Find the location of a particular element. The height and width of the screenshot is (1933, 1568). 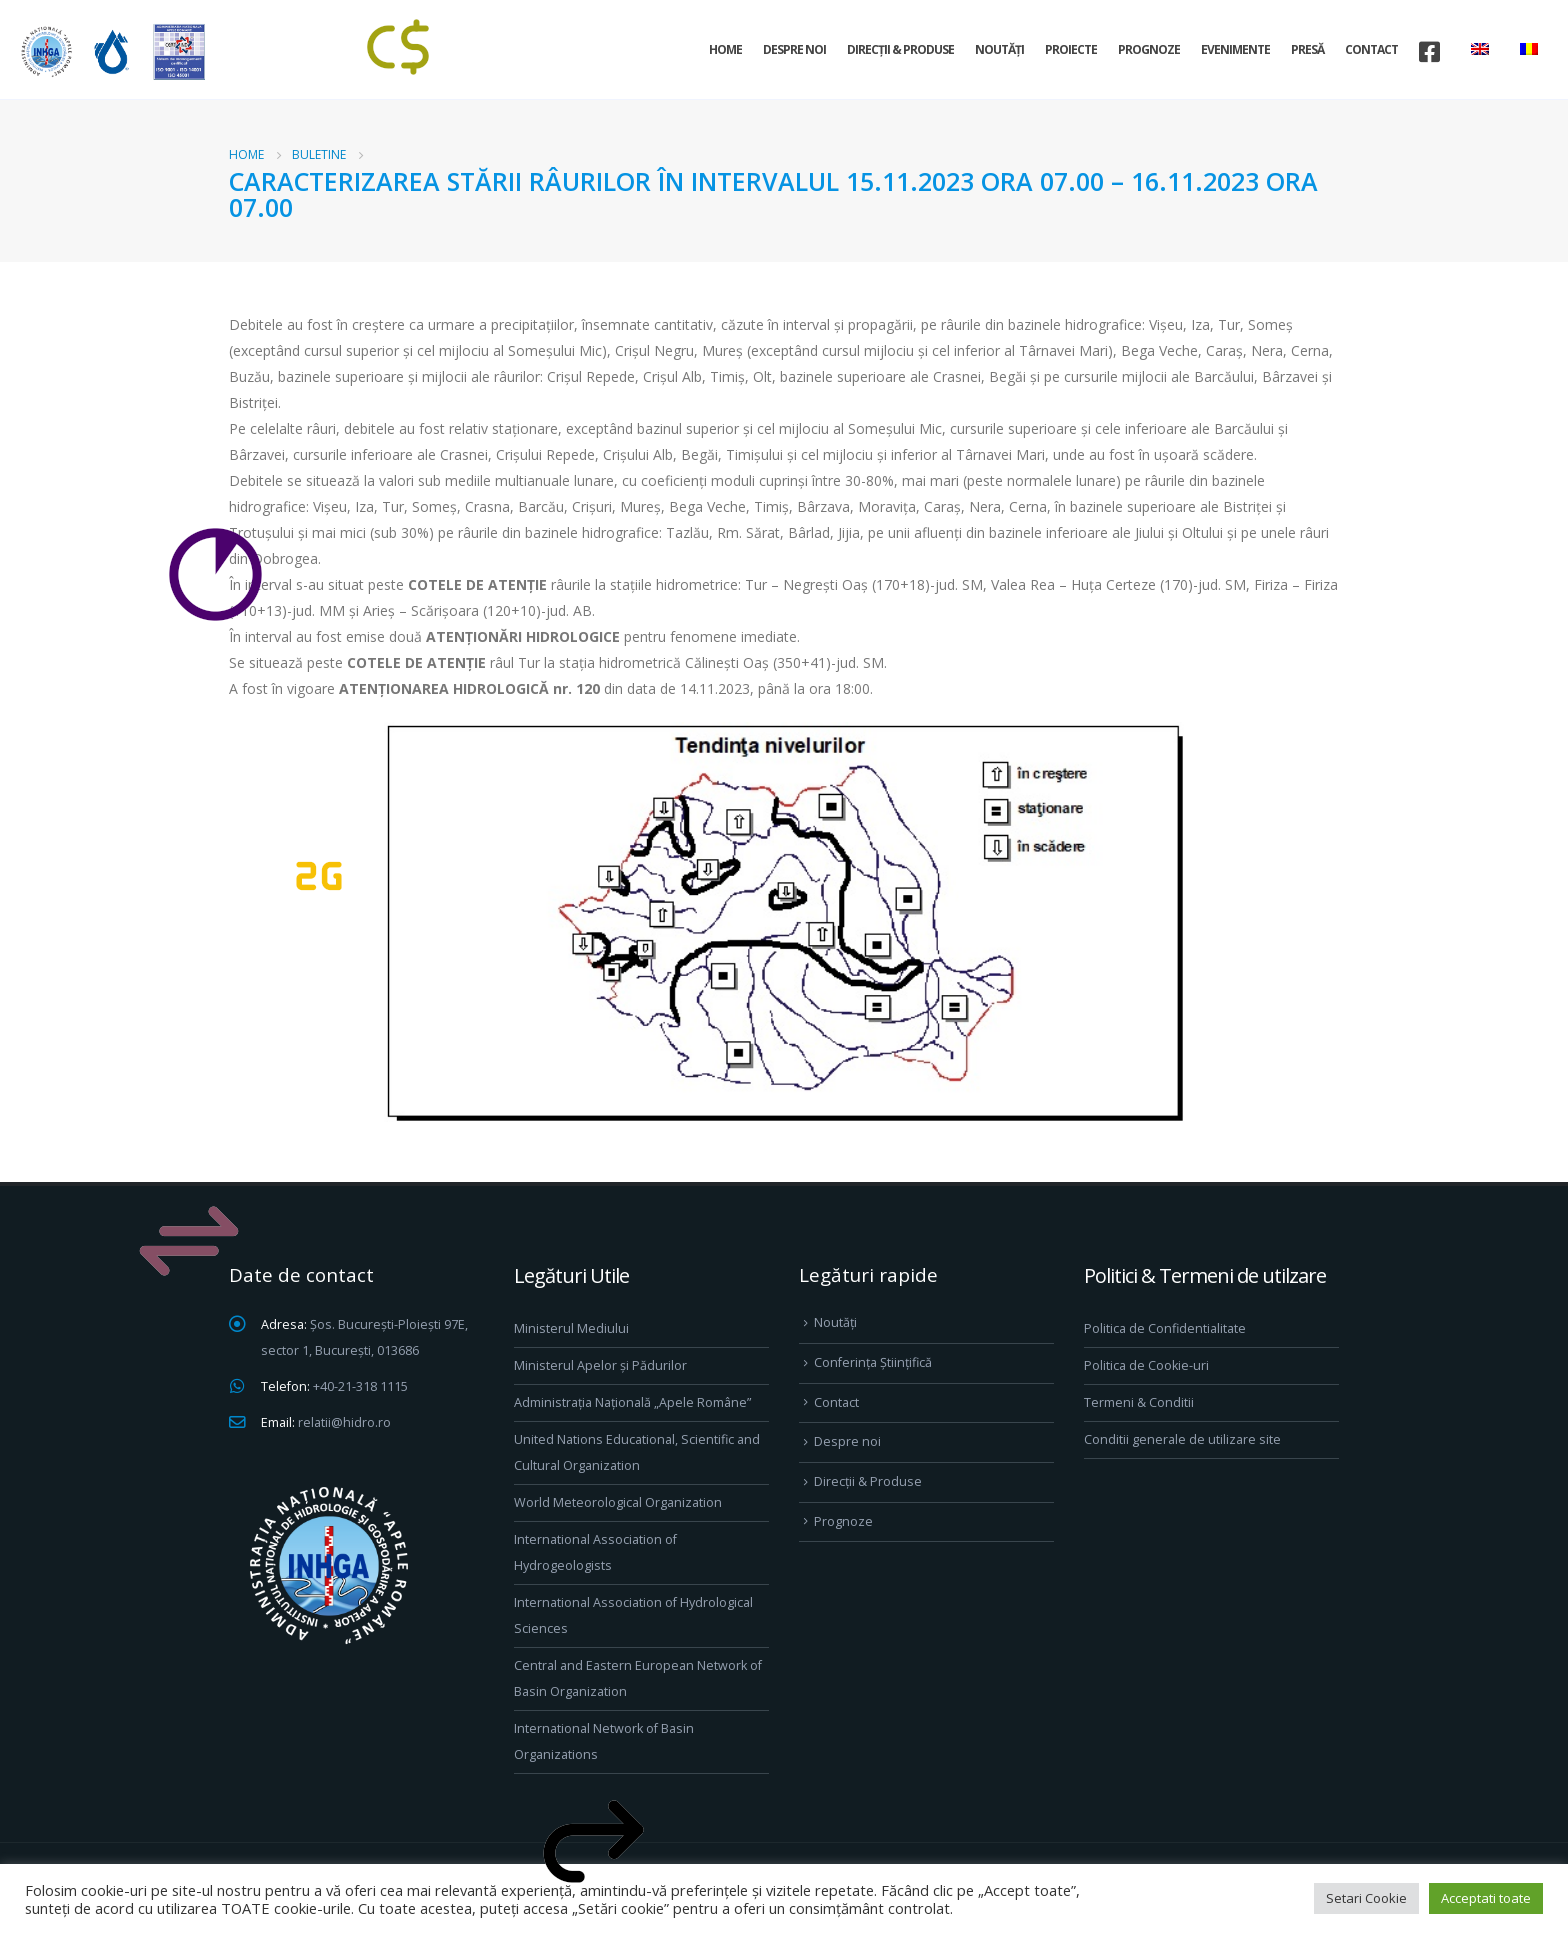

indicates 2G cellular network connection is located at coordinates (319, 876).